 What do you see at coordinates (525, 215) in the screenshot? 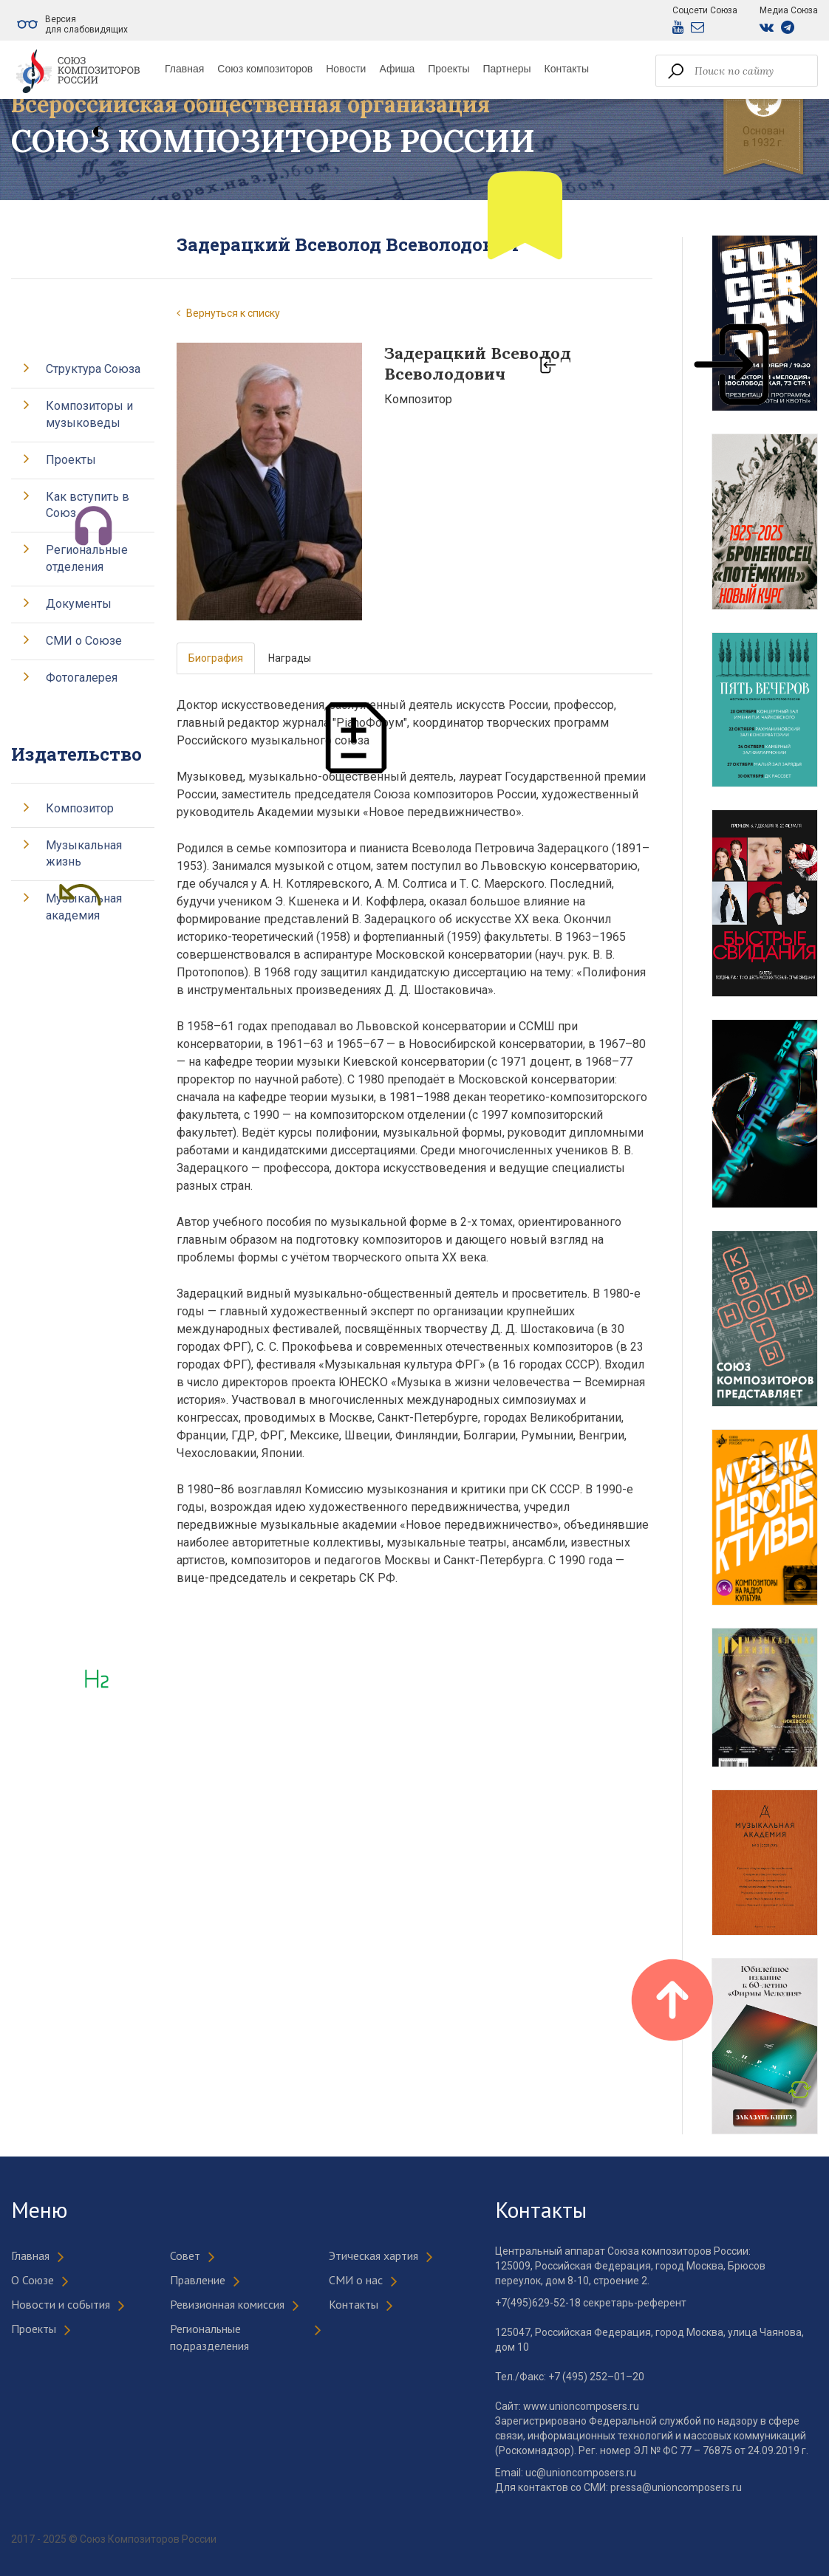
I see `save this item to your bookmarks` at bounding box center [525, 215].